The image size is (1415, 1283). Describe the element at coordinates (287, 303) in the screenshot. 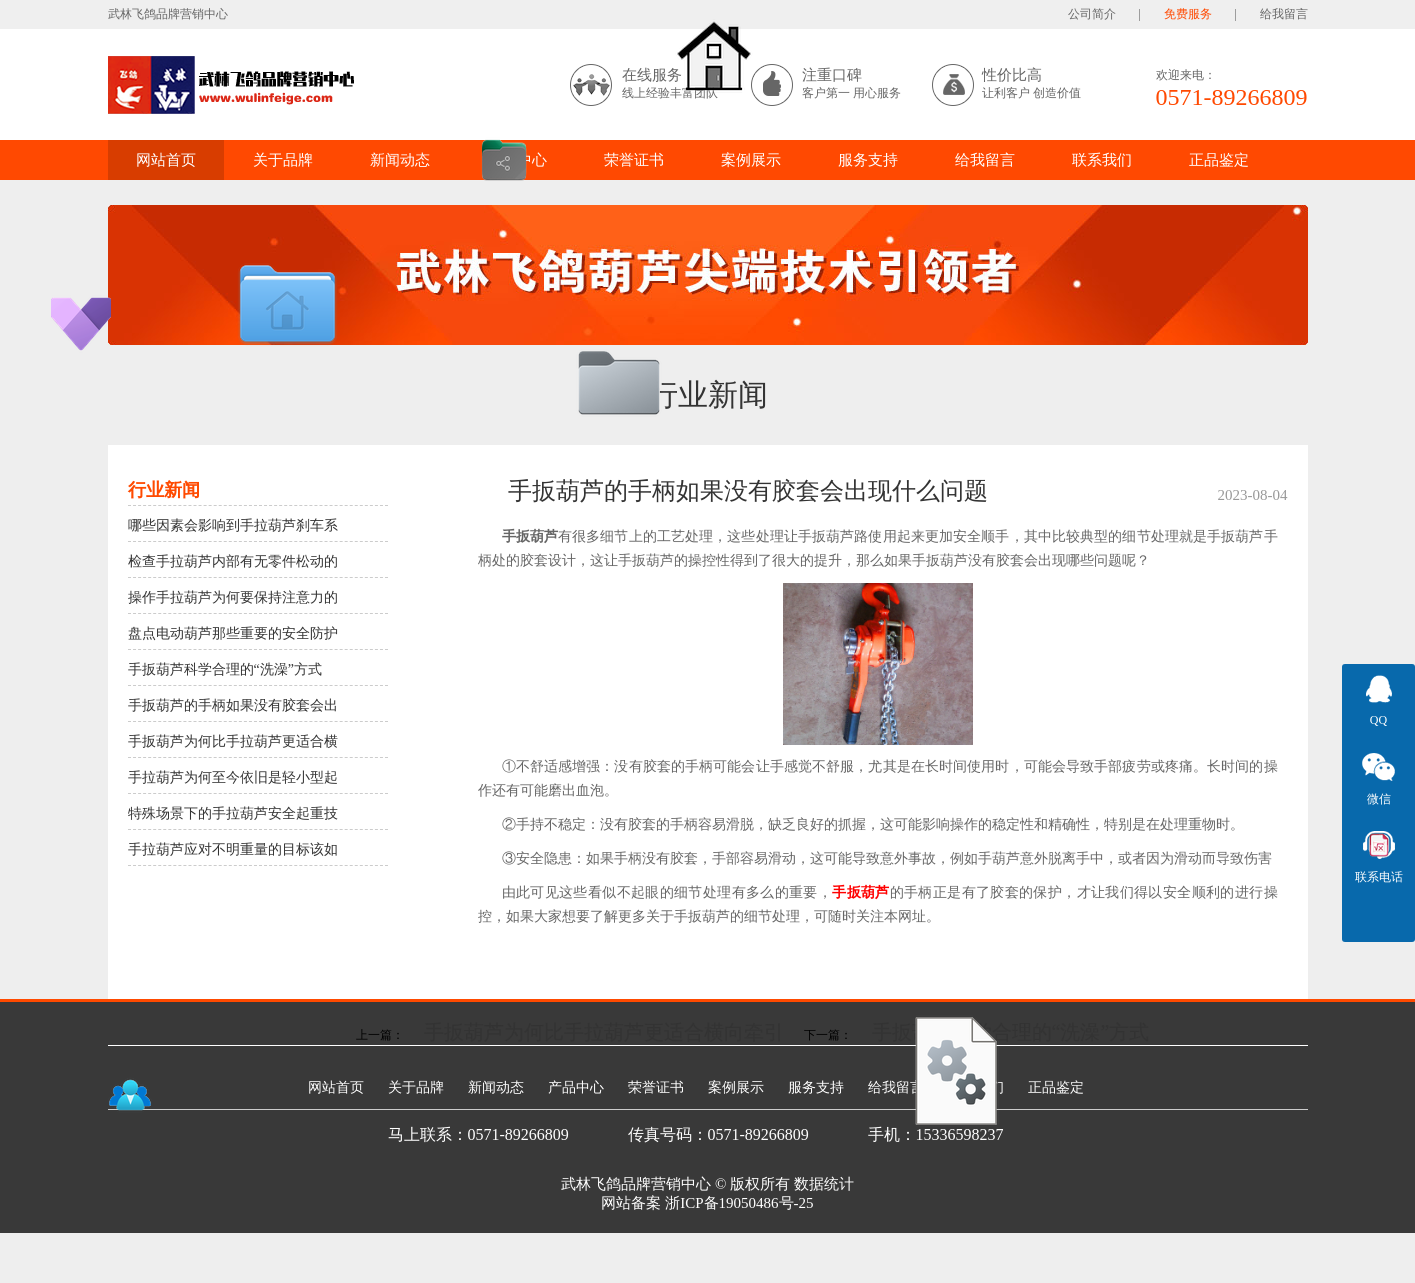

I see `open your home folder` at that location.